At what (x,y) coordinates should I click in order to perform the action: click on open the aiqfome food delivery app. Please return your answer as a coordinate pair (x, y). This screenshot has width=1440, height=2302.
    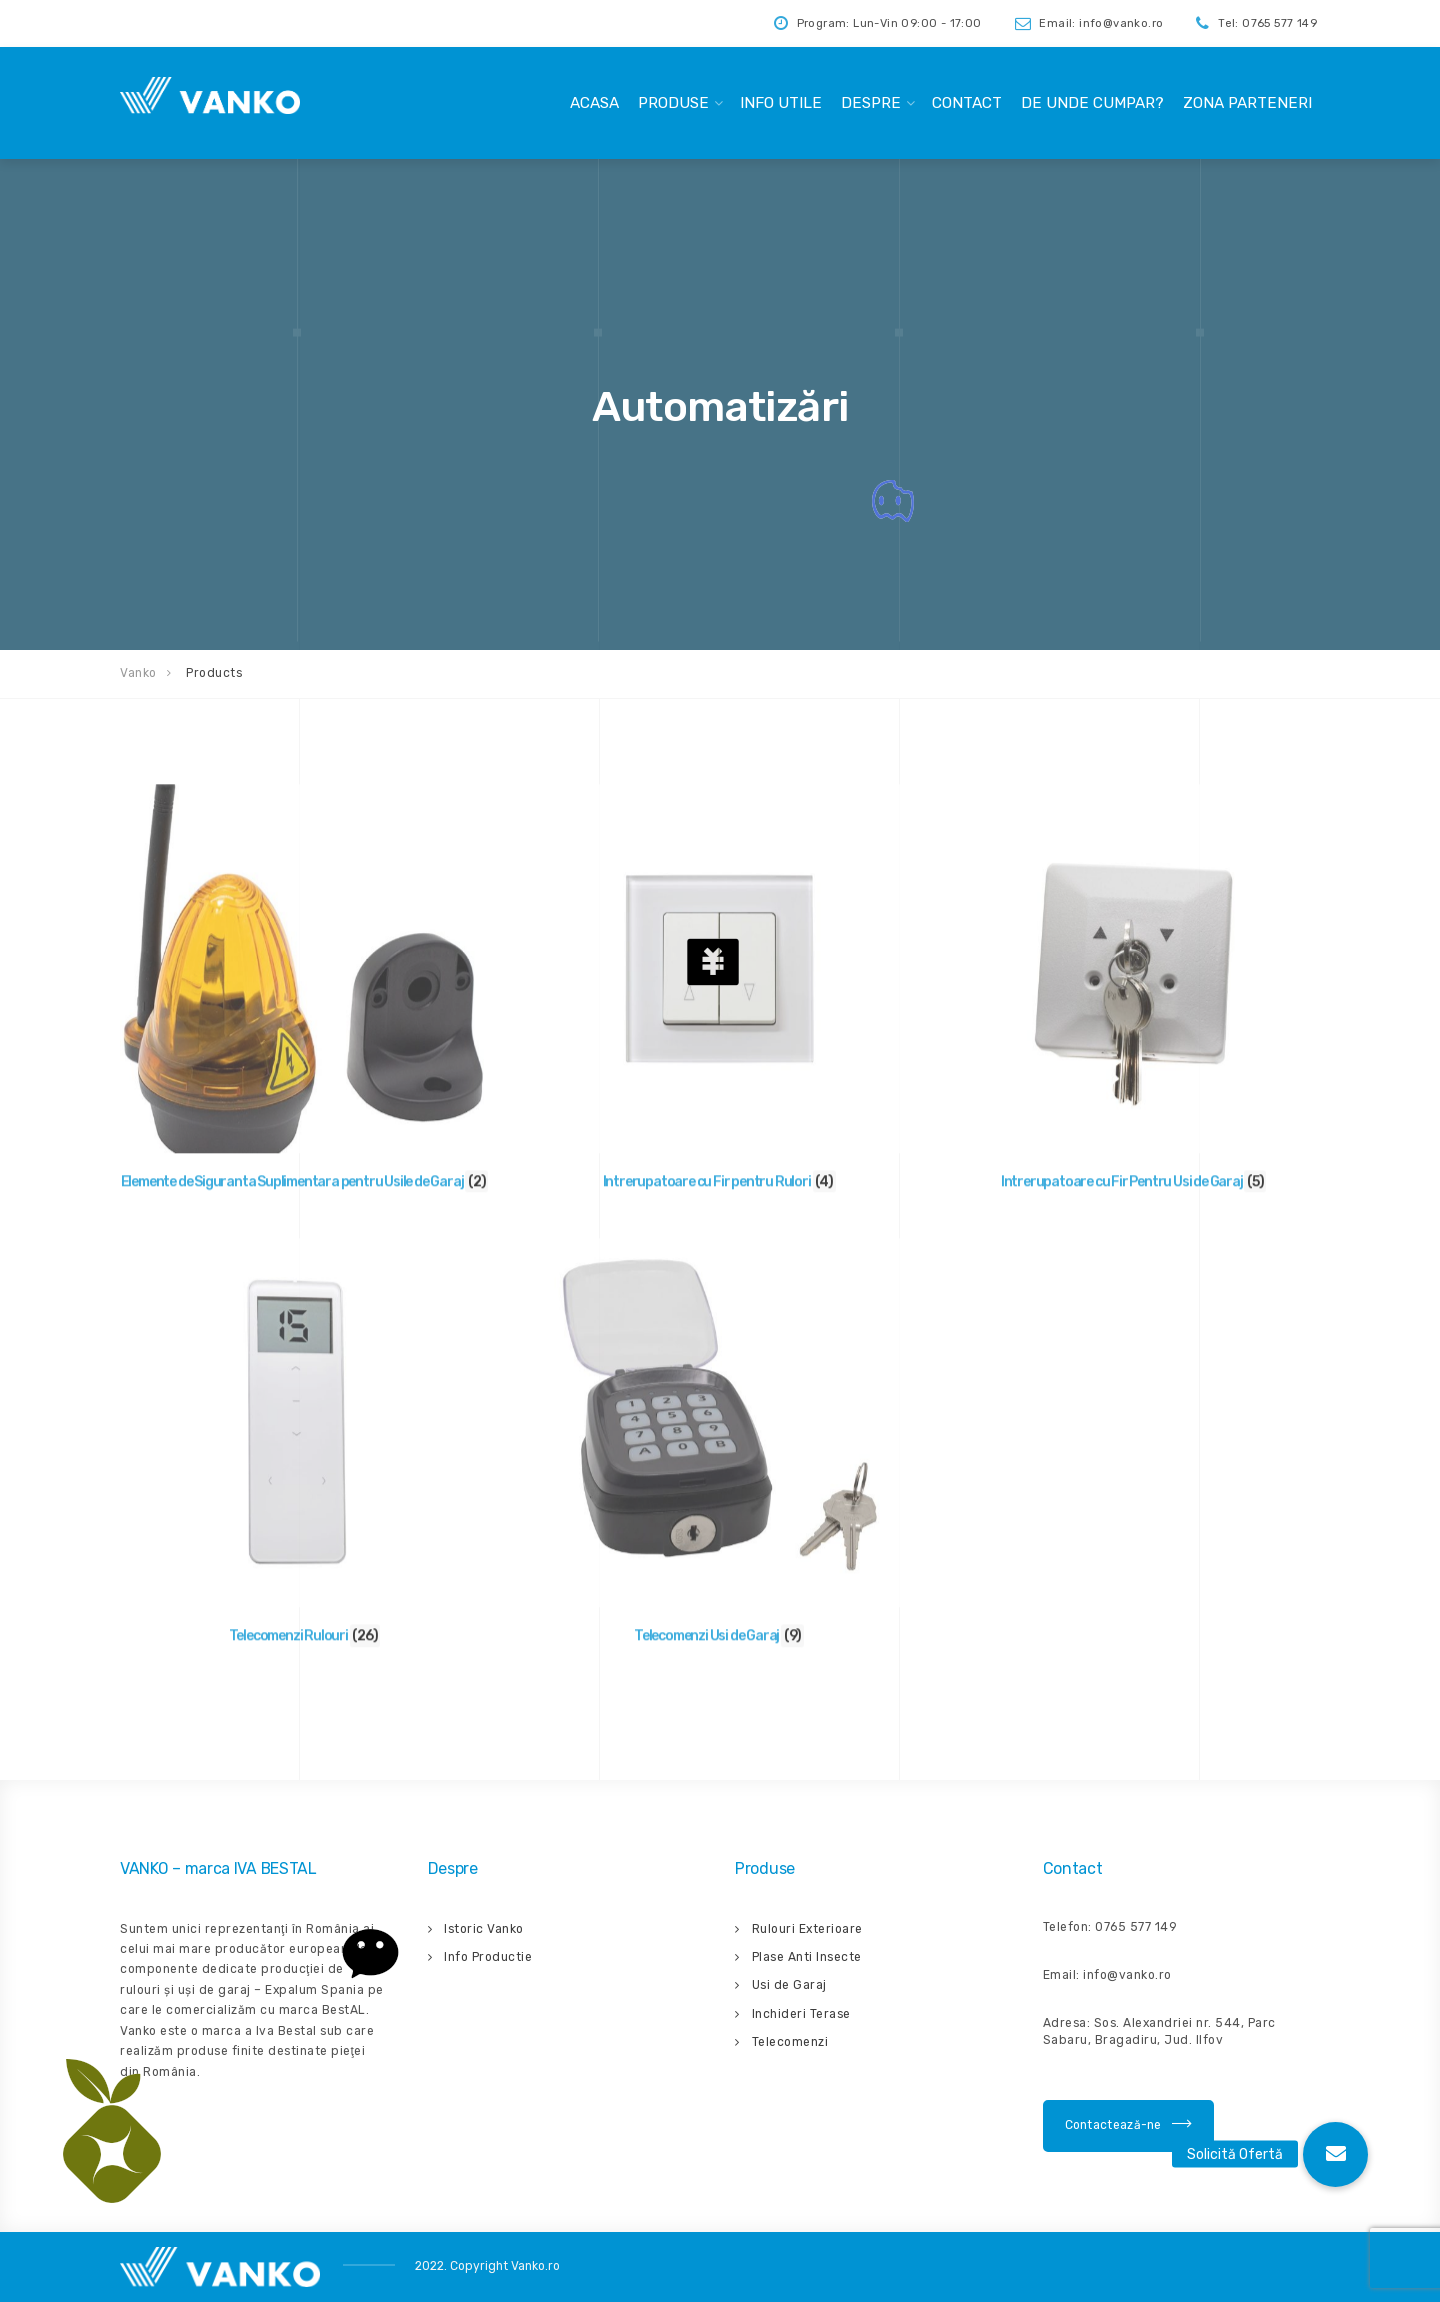
    Looking at the image, I should click on (893, 501).